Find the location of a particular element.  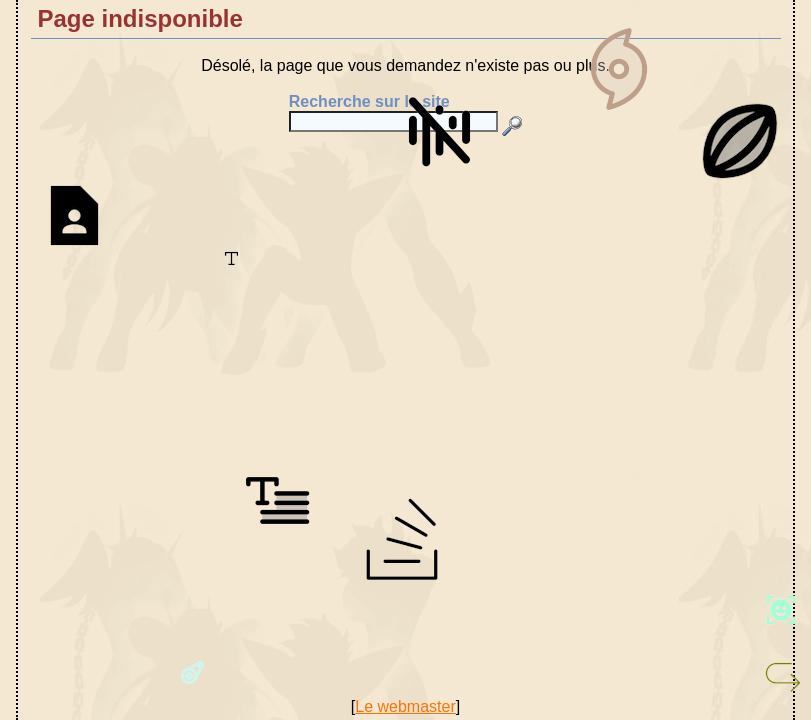

read article from The New York Times is located at coordinates (276, 500).